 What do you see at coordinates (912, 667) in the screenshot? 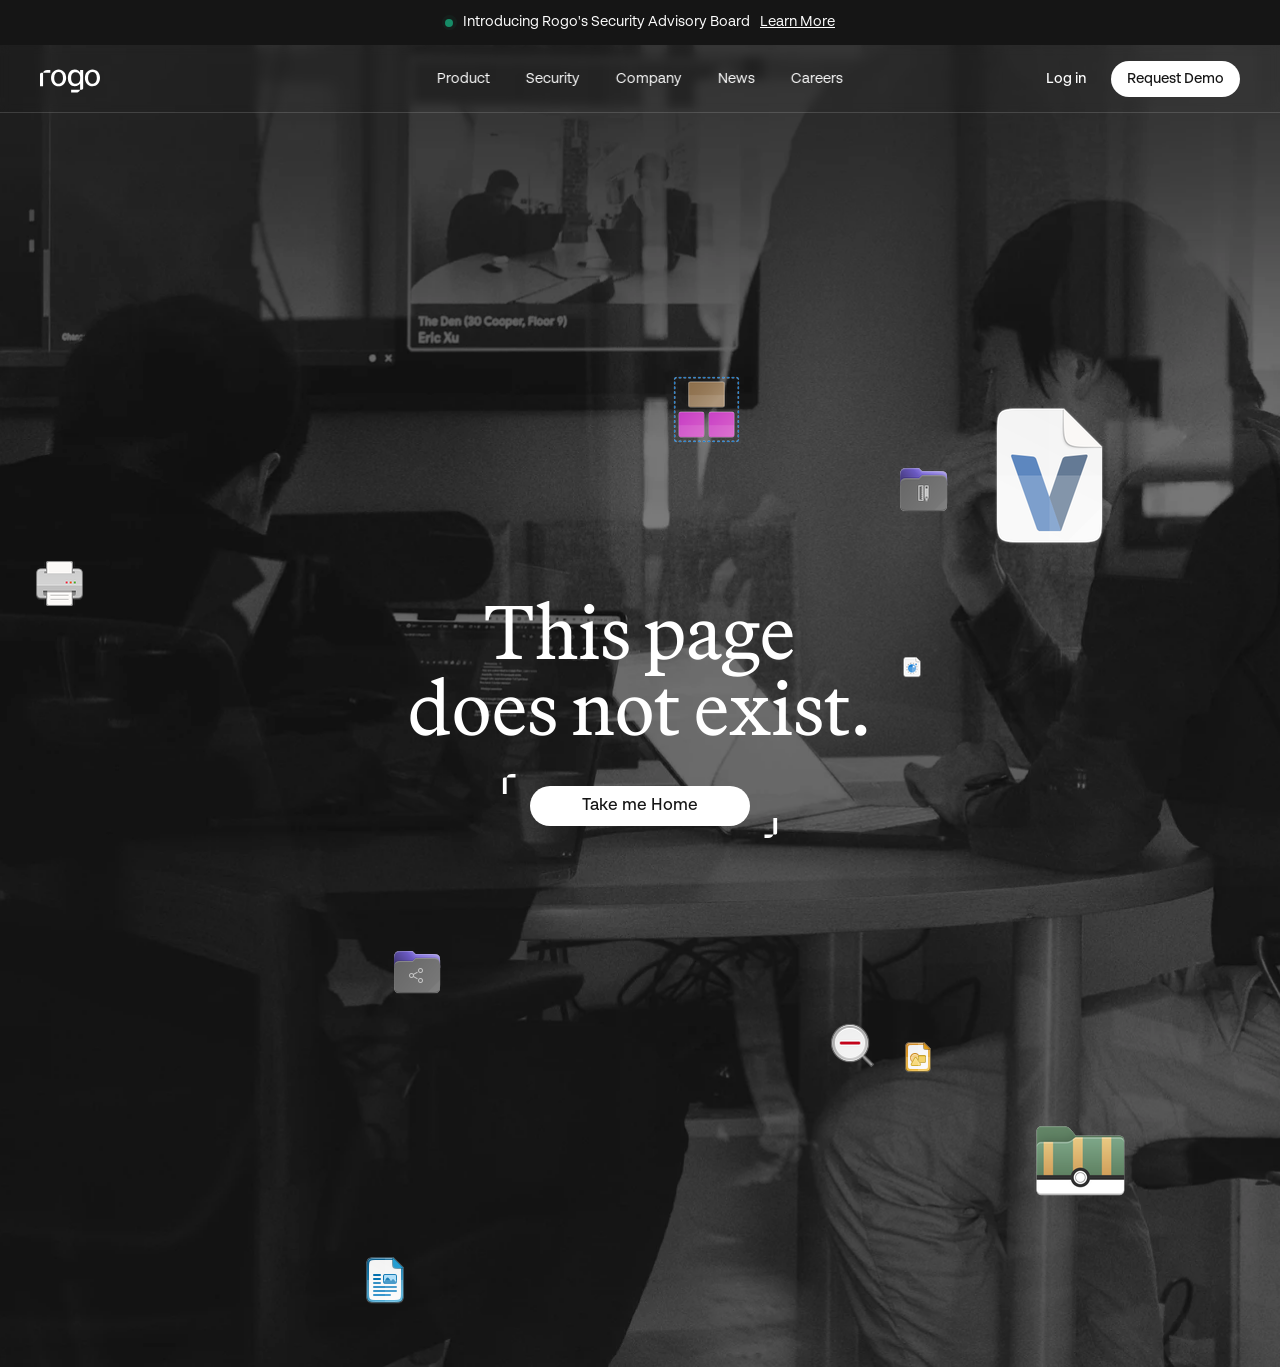
I see `lua script file indicator` at bounding box center [912, 667].